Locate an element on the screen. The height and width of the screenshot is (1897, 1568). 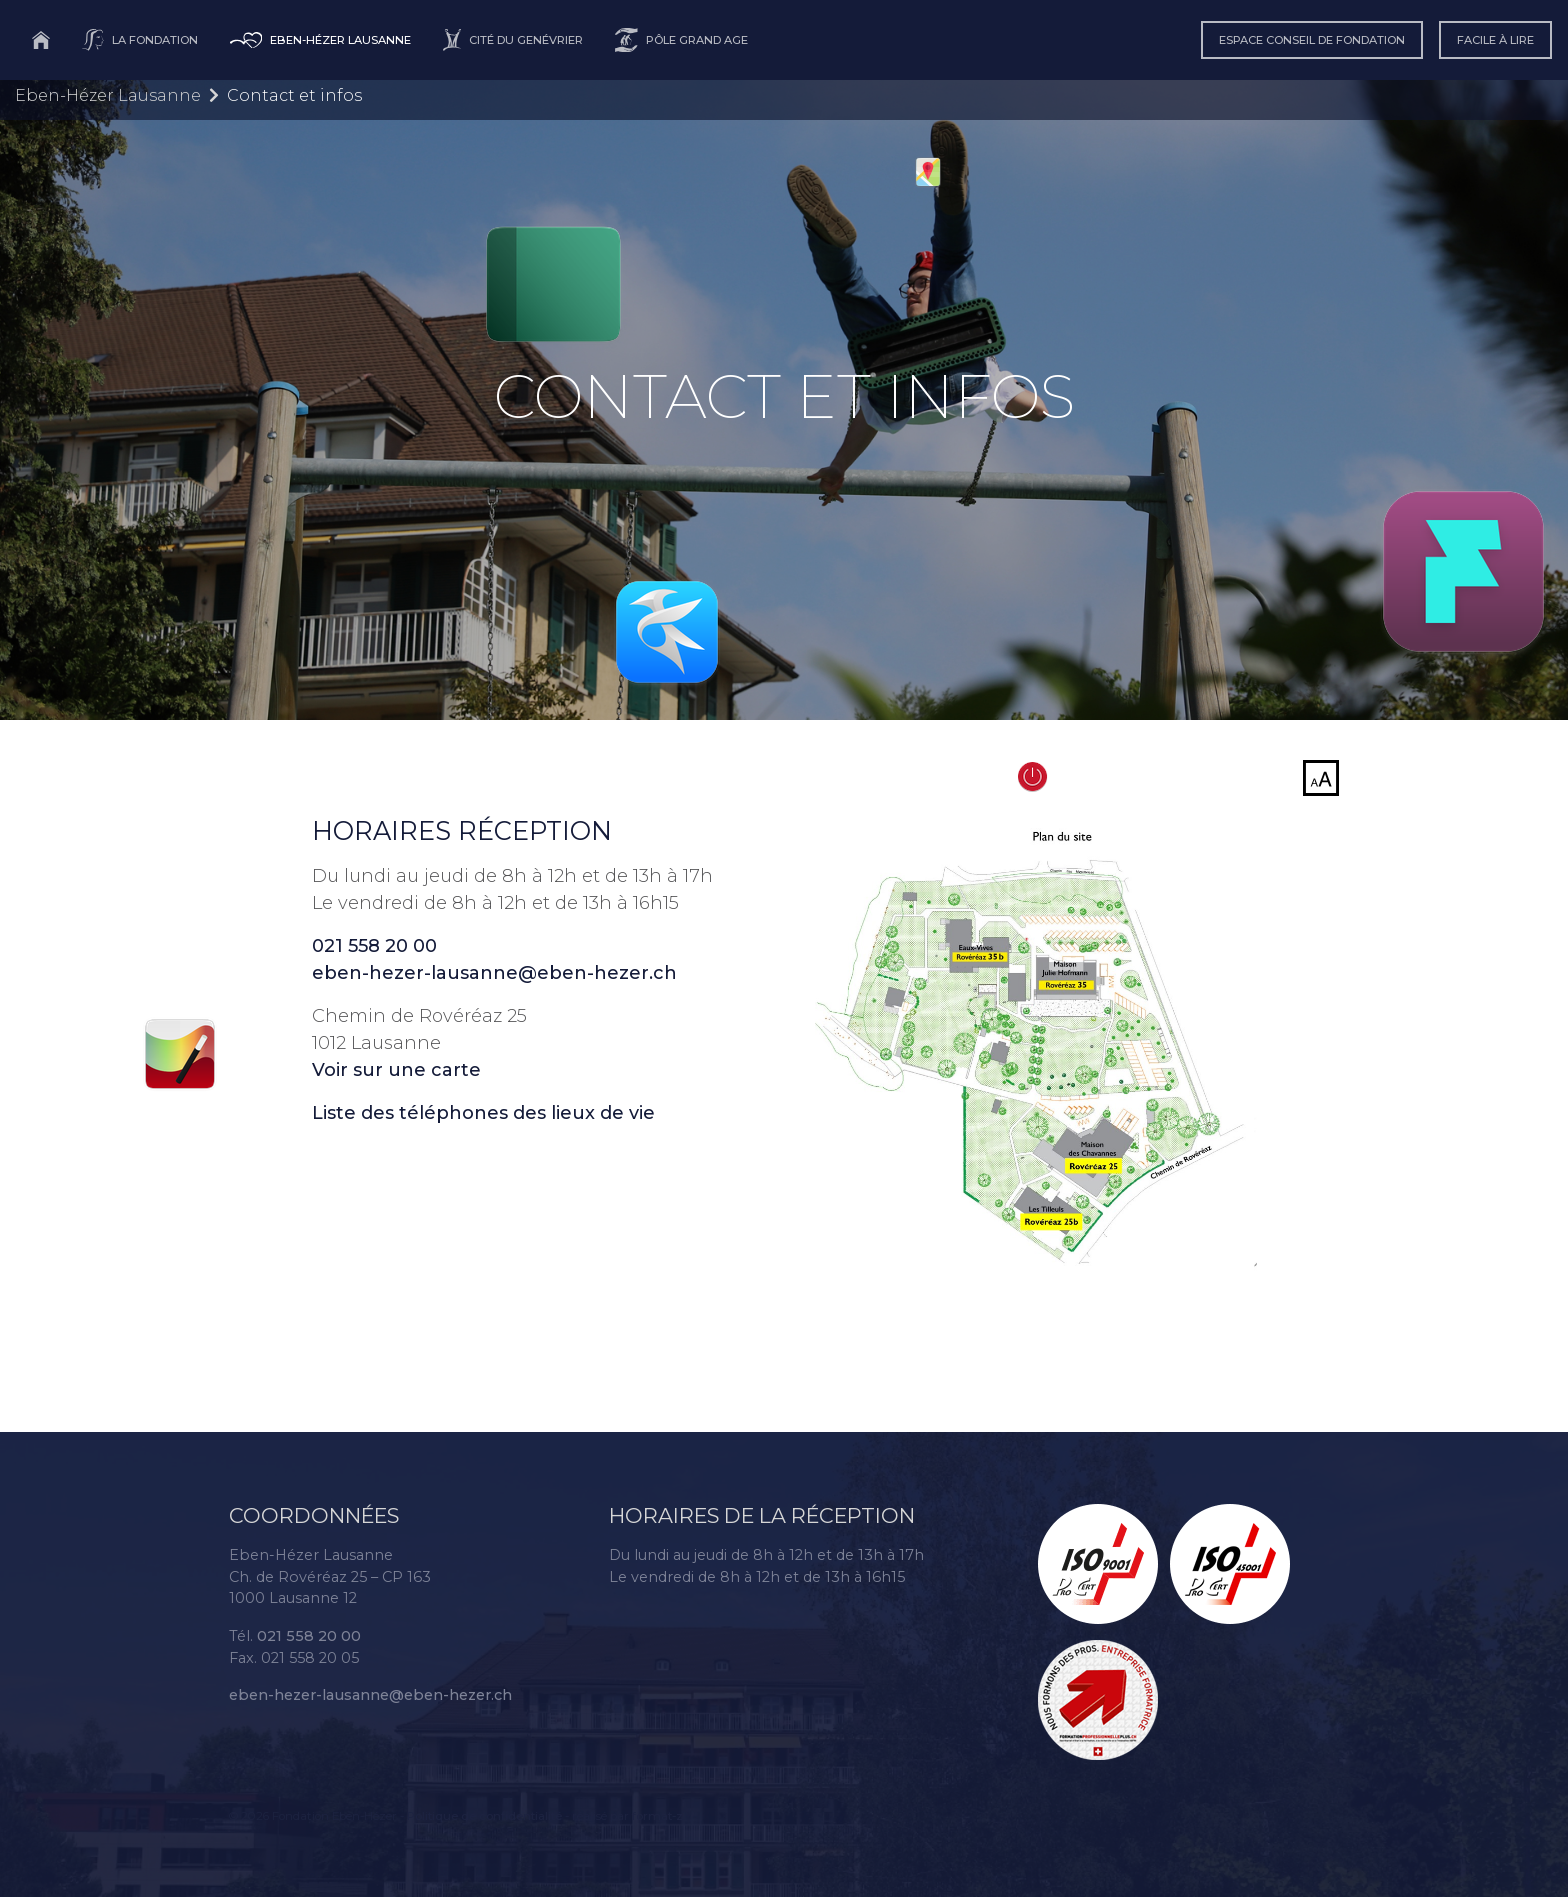
access the desktop folder is located at coordinates (553, 279).